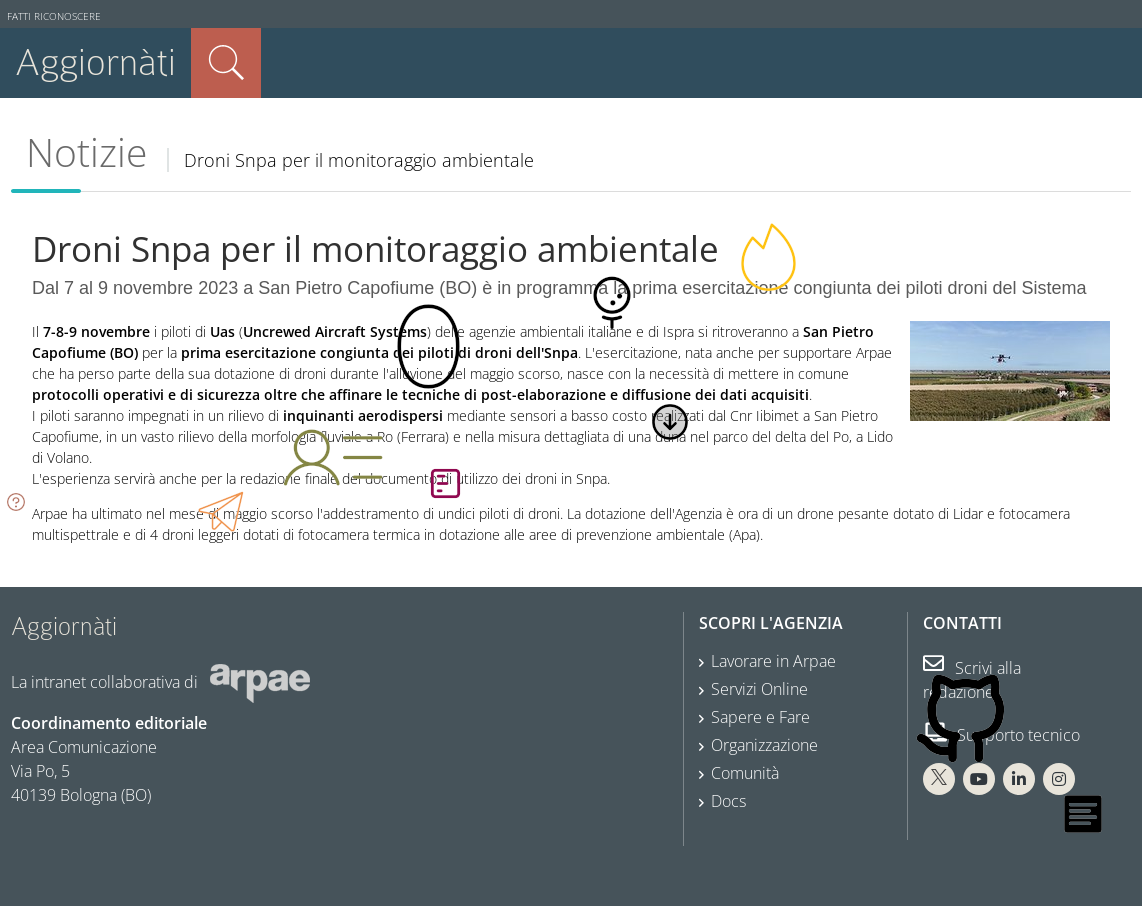 The width and height of the screenshot is (1142, 906). I want to click on download file or content, so click(670, 422).